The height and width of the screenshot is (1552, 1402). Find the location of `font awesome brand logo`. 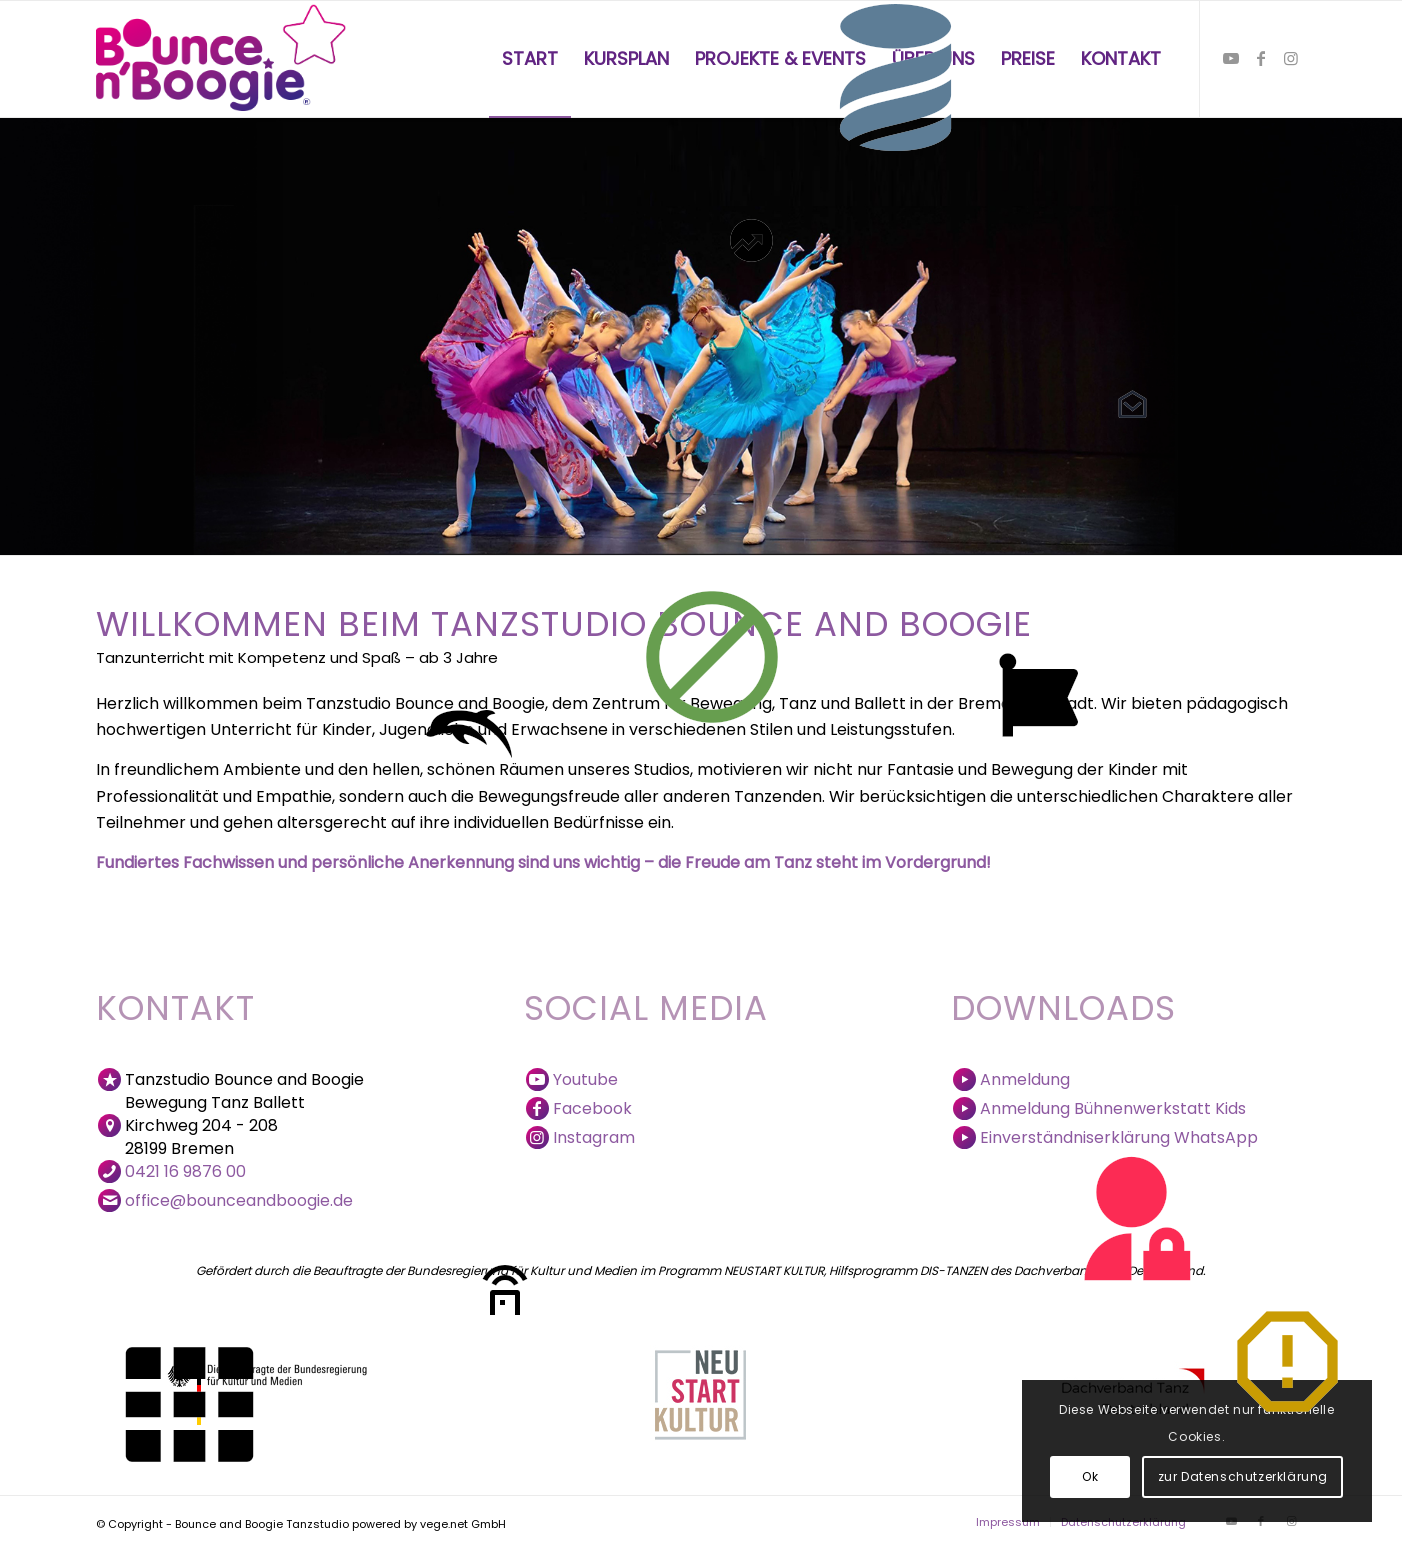

font awesome brand logo is located at coordinates (1039, 695).